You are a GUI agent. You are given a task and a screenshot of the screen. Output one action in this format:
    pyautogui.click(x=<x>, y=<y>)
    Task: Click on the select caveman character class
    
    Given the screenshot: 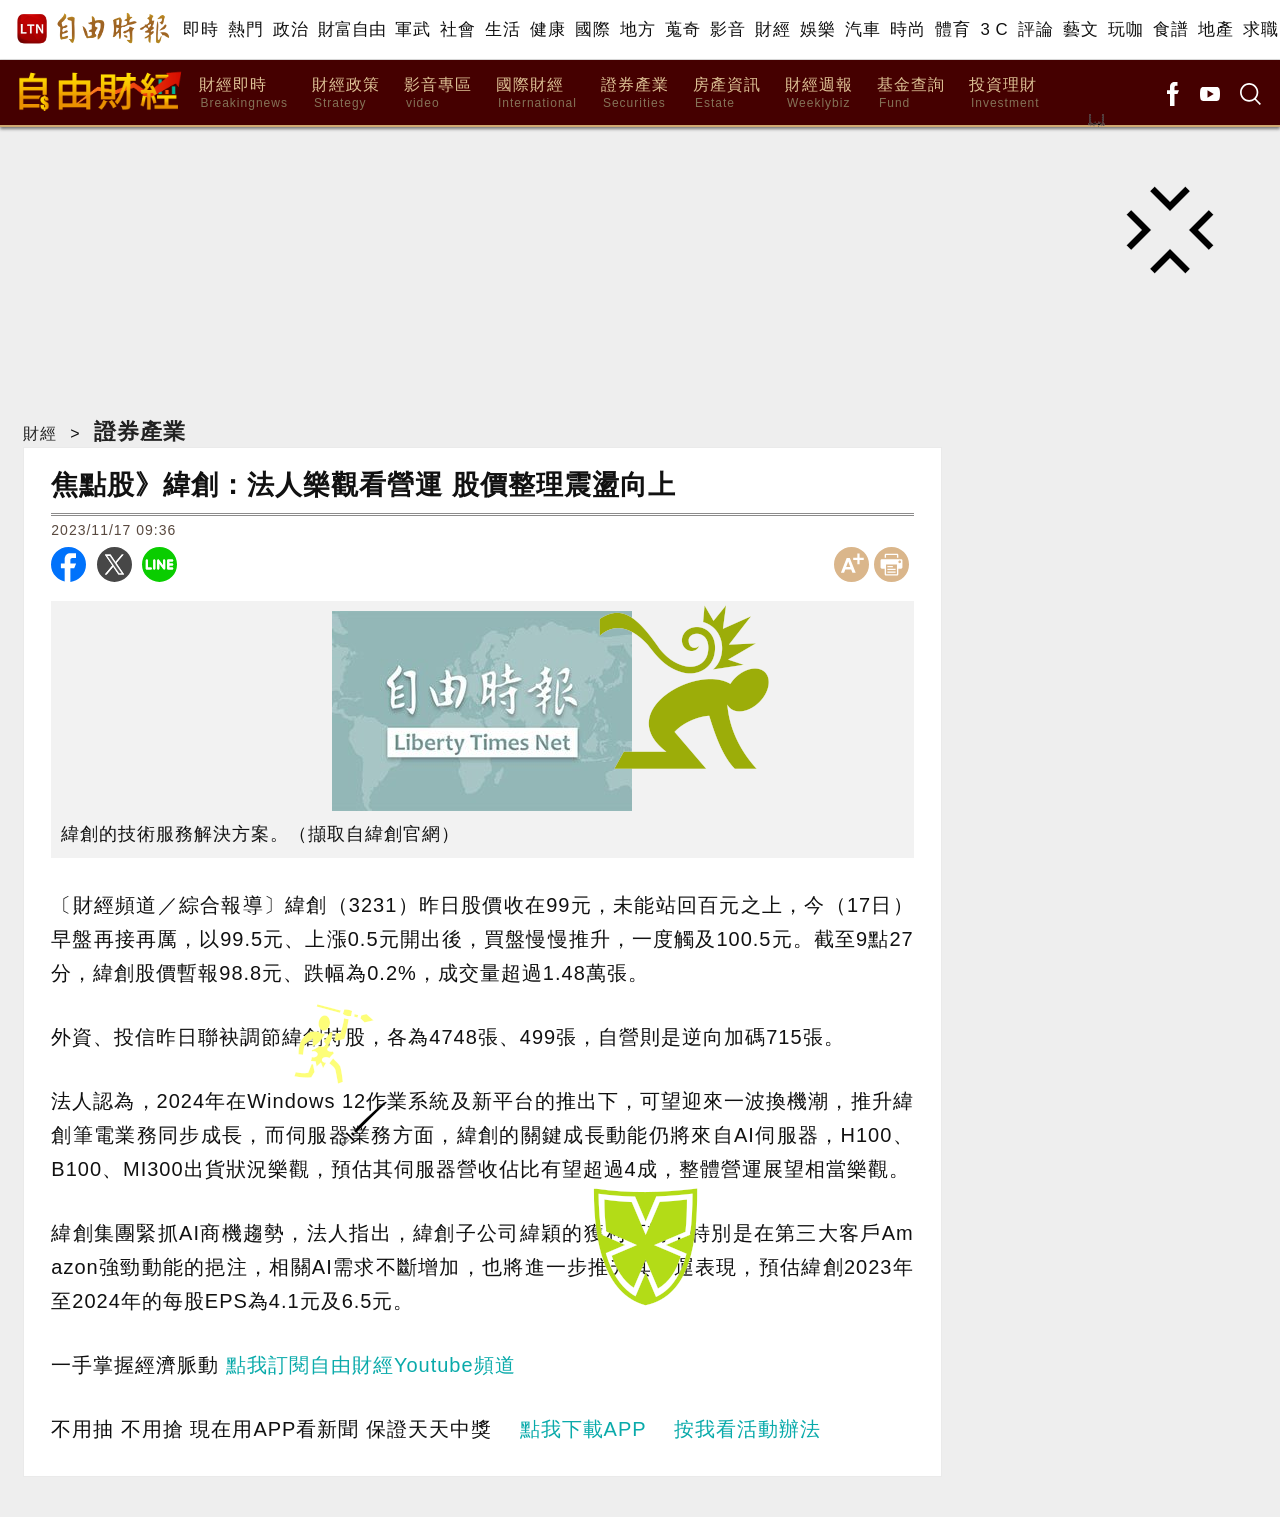 What is the action you would take?
    pyautogui.click(x=334, y=1044)
    